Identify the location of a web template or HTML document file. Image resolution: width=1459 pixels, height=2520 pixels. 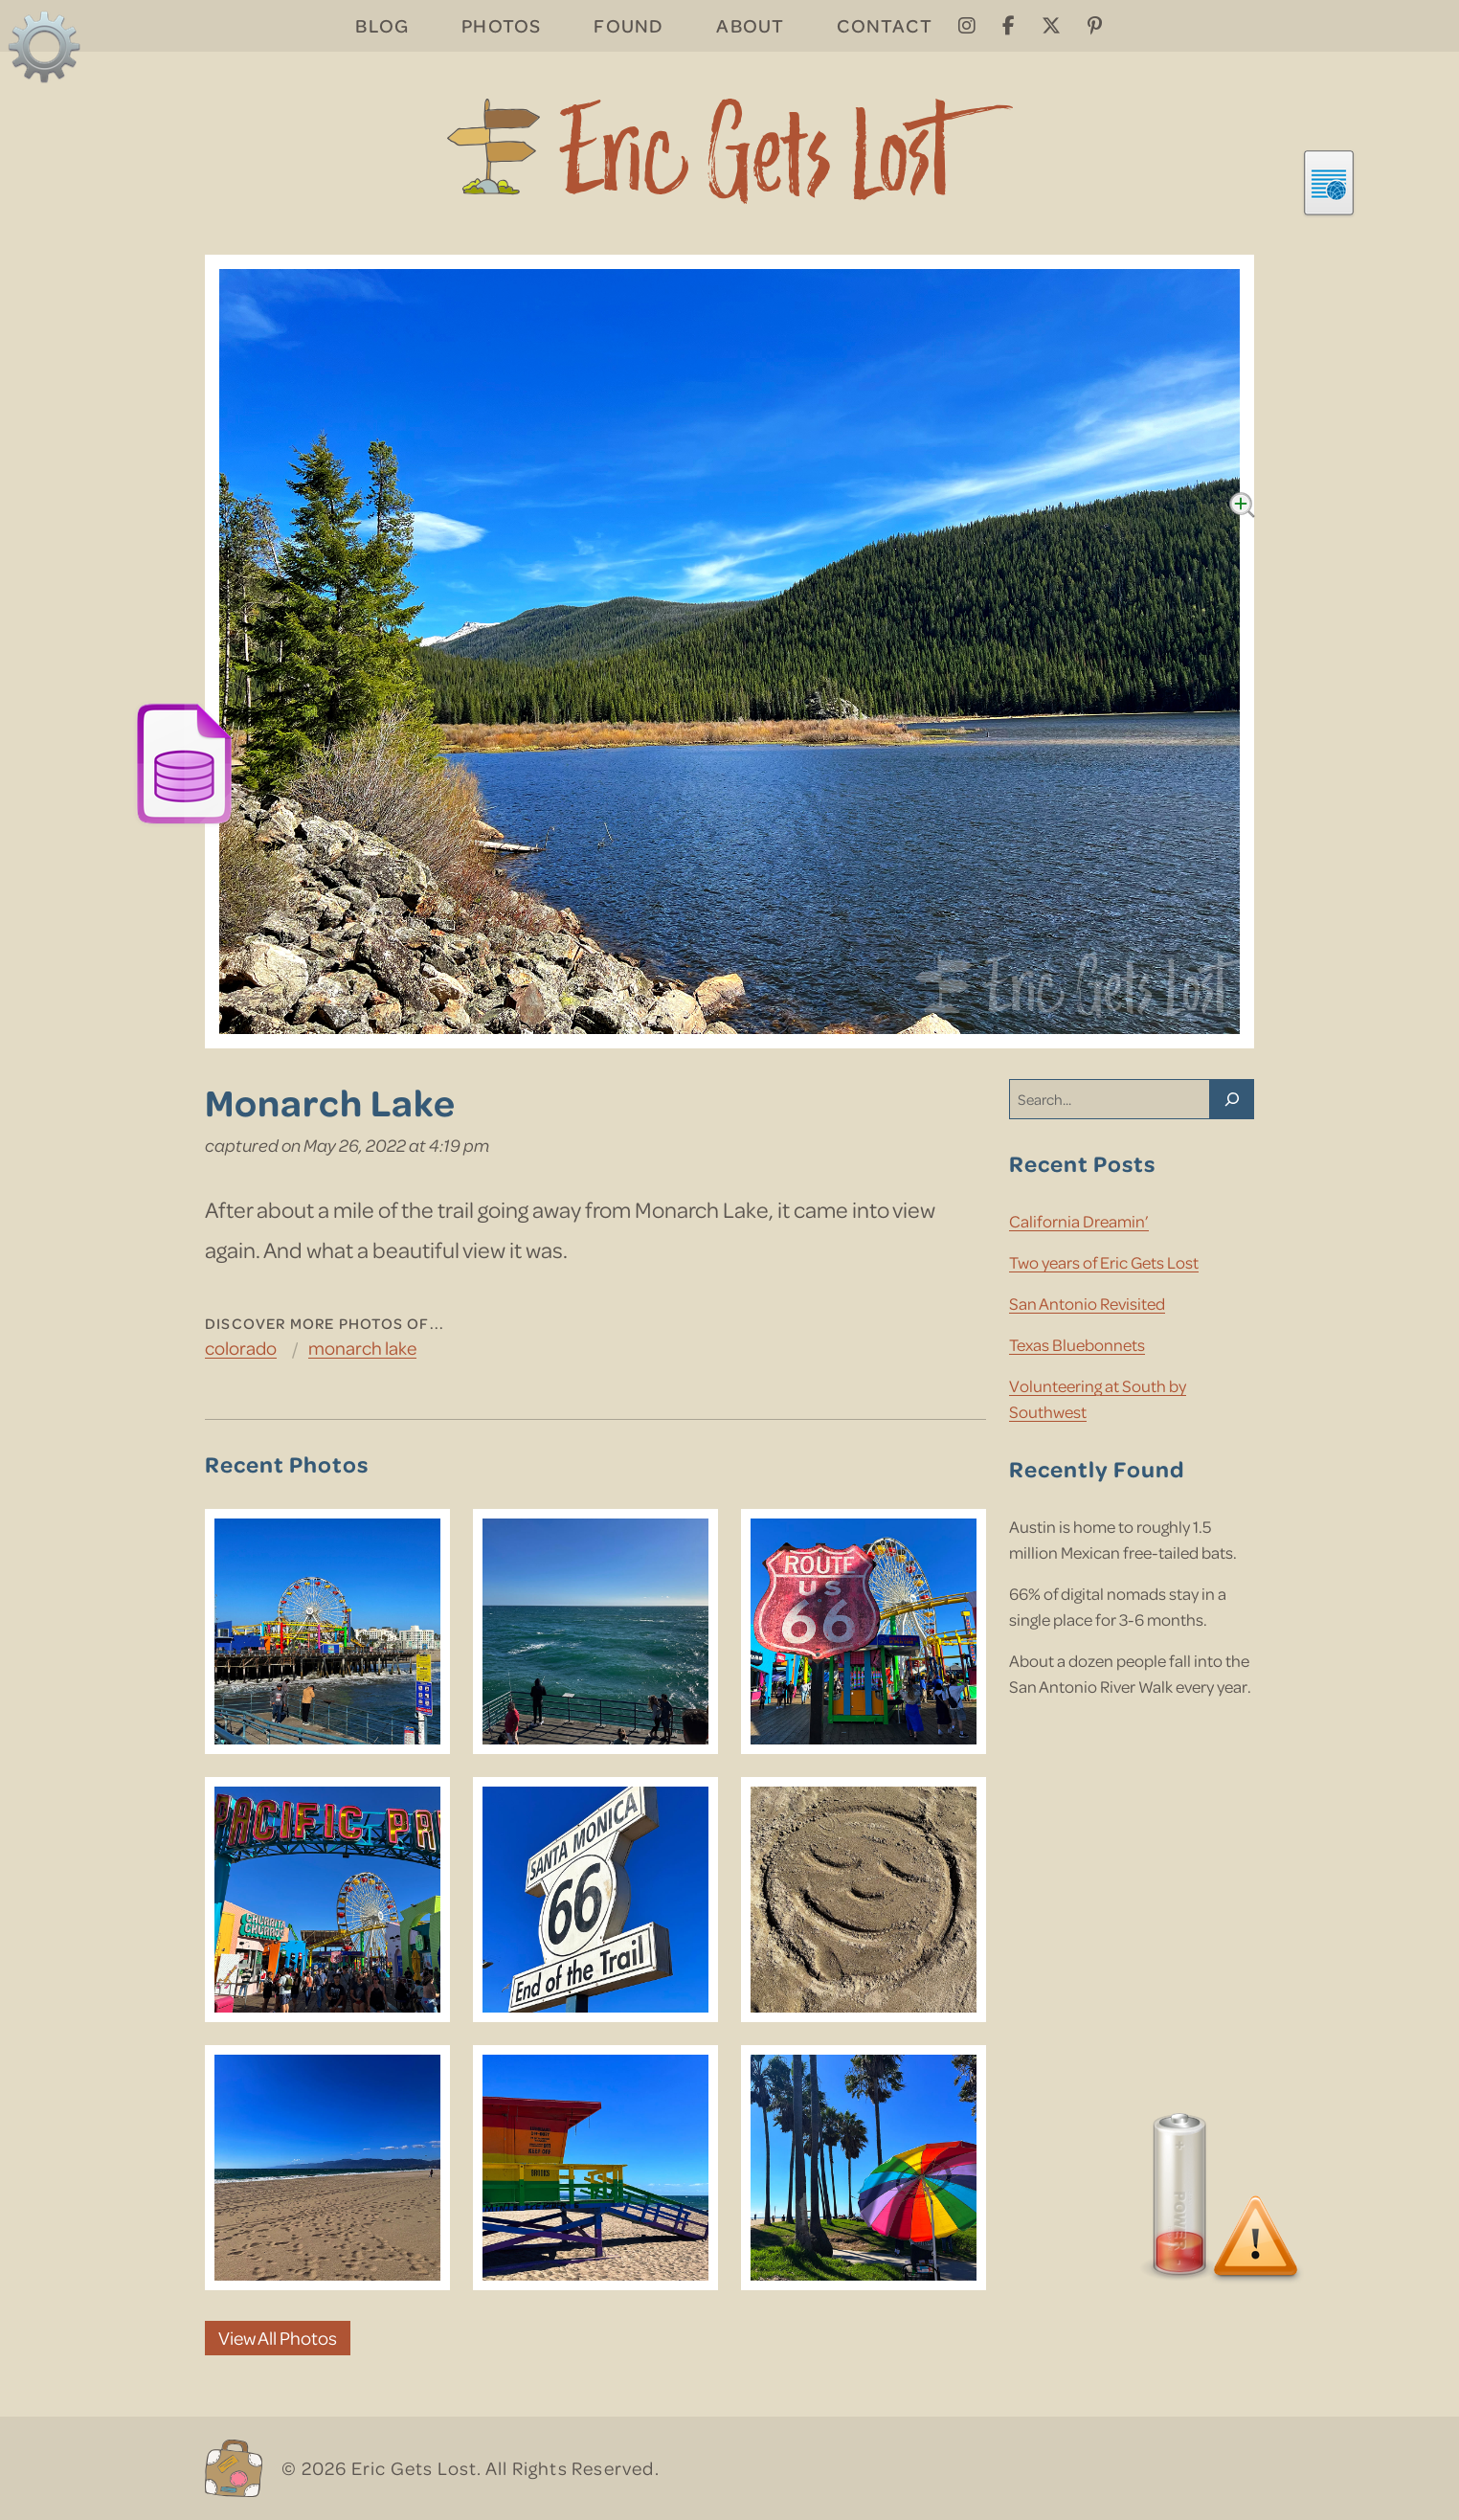
(1329, 184).